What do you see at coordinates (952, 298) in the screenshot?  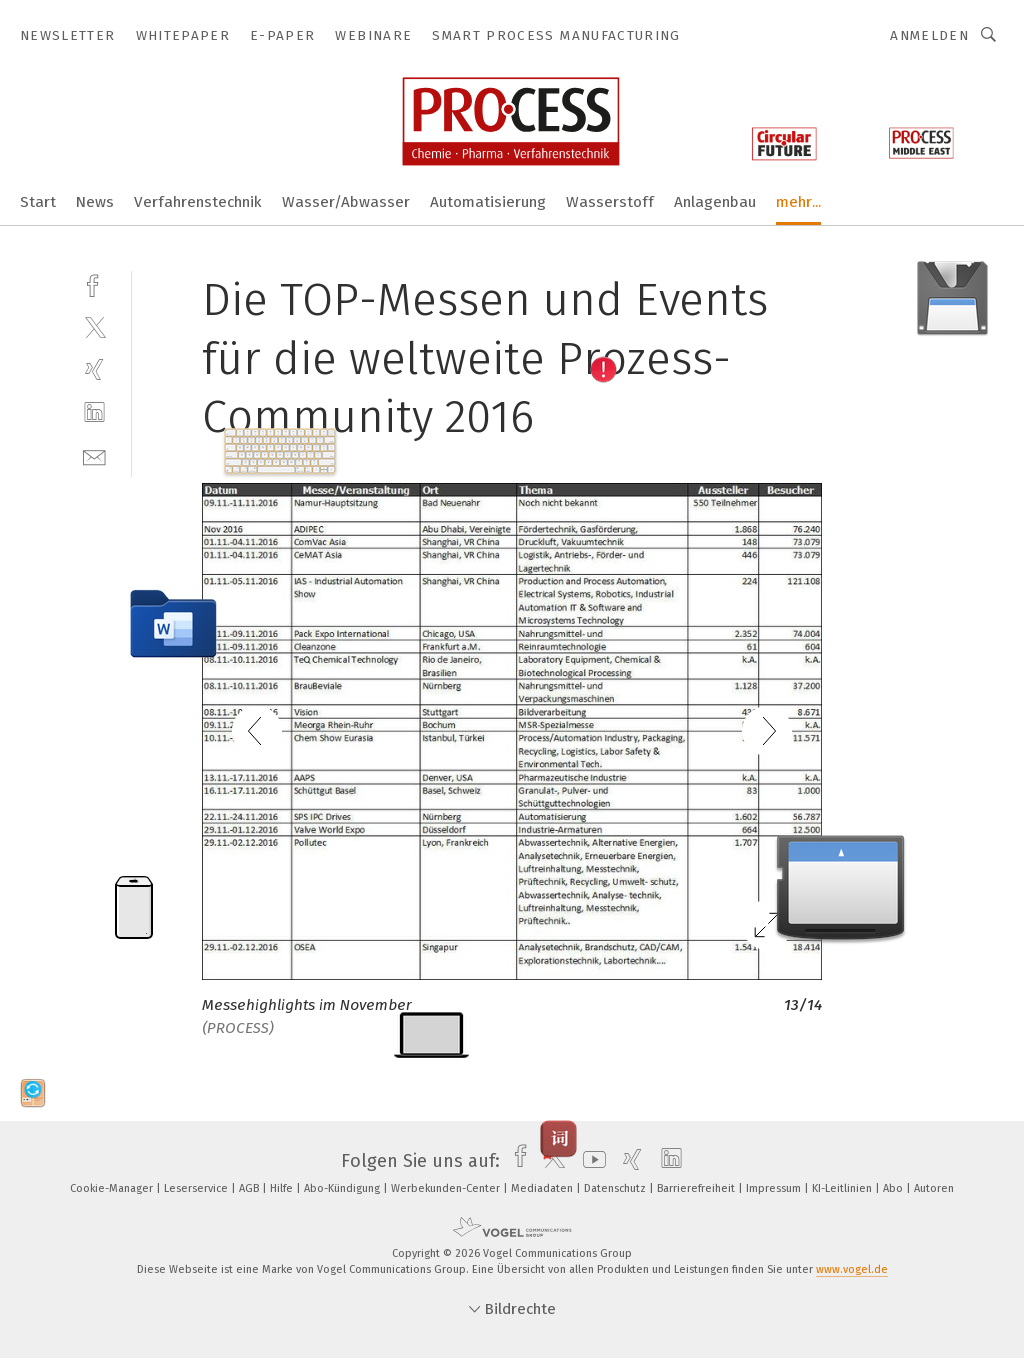 I see `access superdisk or floppy drive storage` at bounding box center [952, 298].